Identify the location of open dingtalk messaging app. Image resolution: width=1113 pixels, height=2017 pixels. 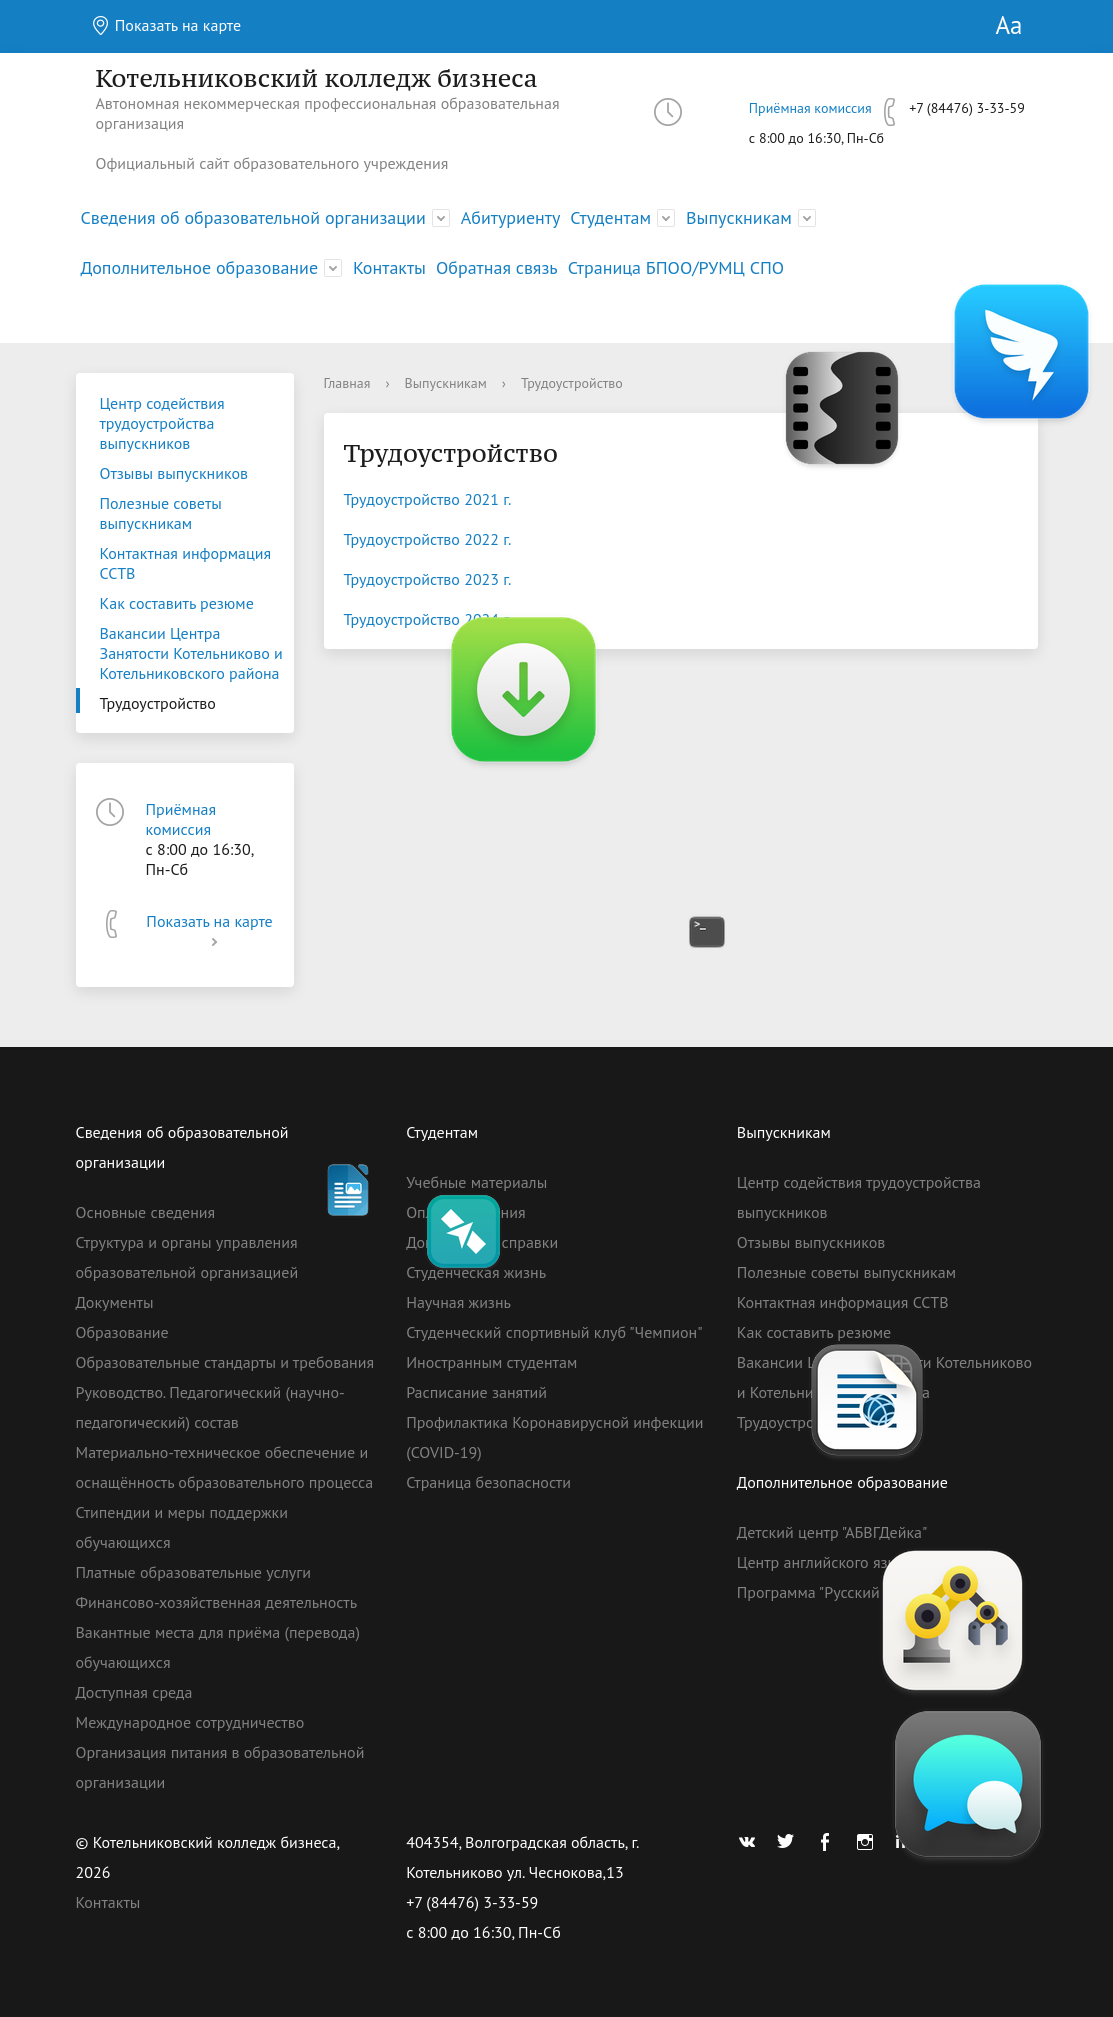
(1021, 351).